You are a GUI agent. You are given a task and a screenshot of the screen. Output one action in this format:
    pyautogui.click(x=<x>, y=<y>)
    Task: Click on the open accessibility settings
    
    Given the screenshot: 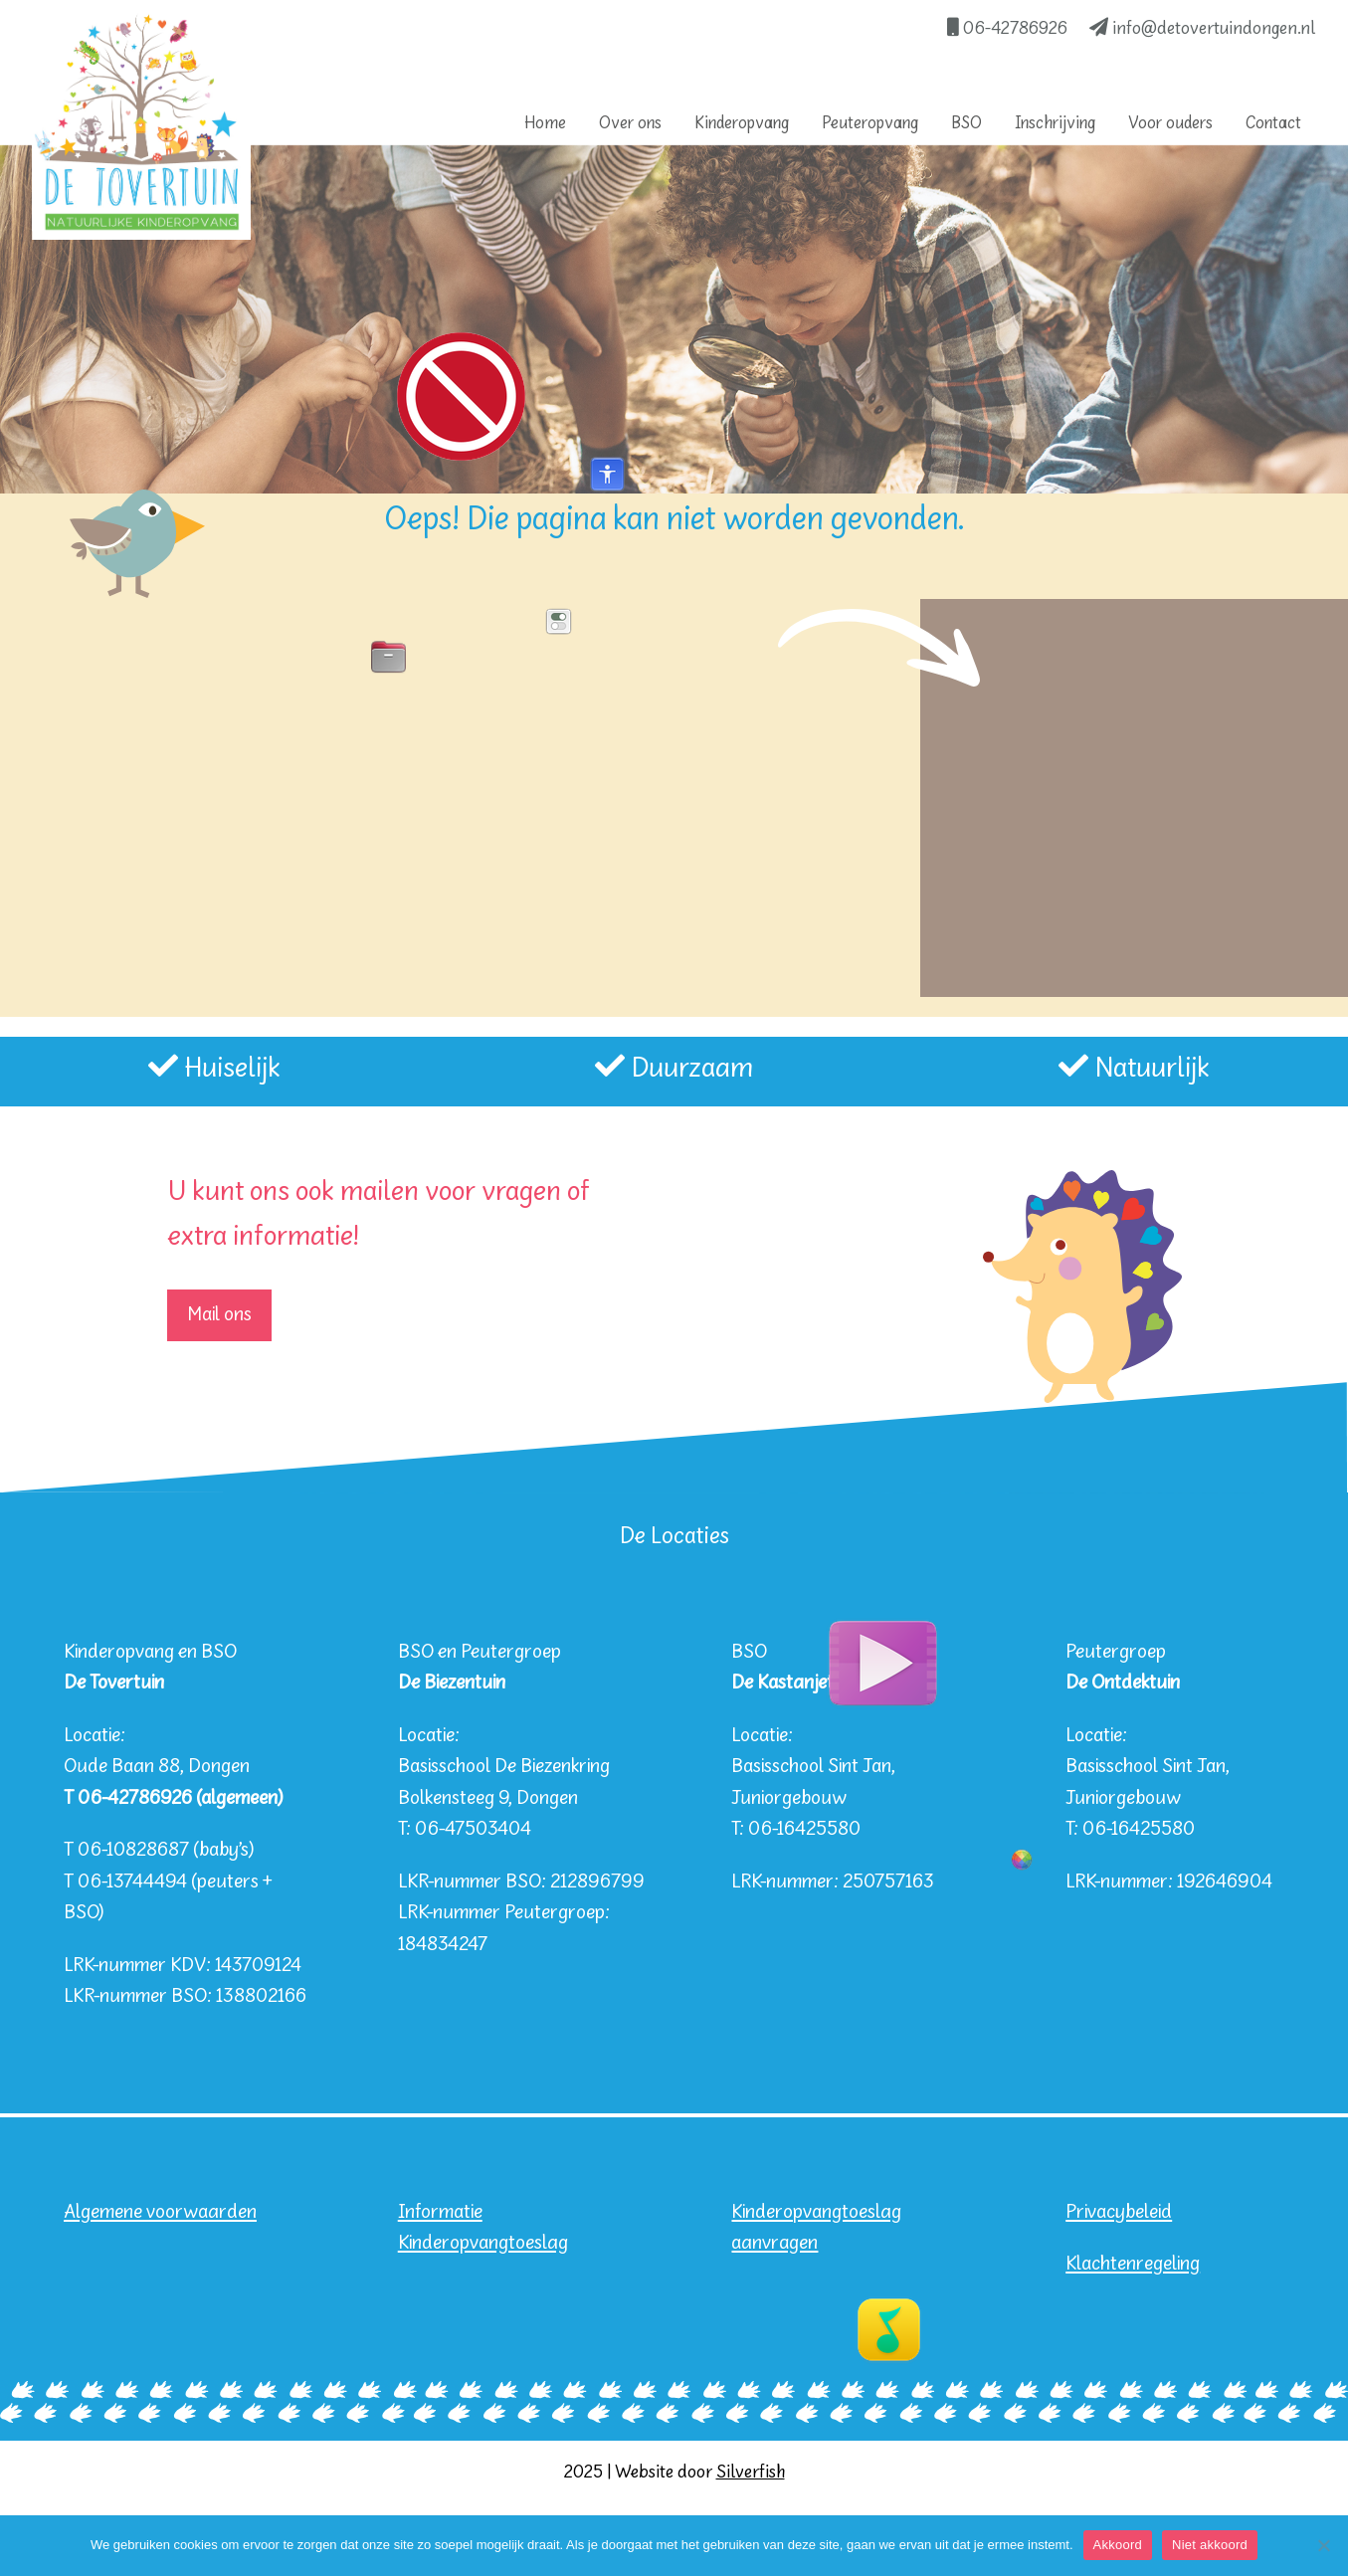 What is the action you would take?
    pyautogui.click(x=607, y=474)
    